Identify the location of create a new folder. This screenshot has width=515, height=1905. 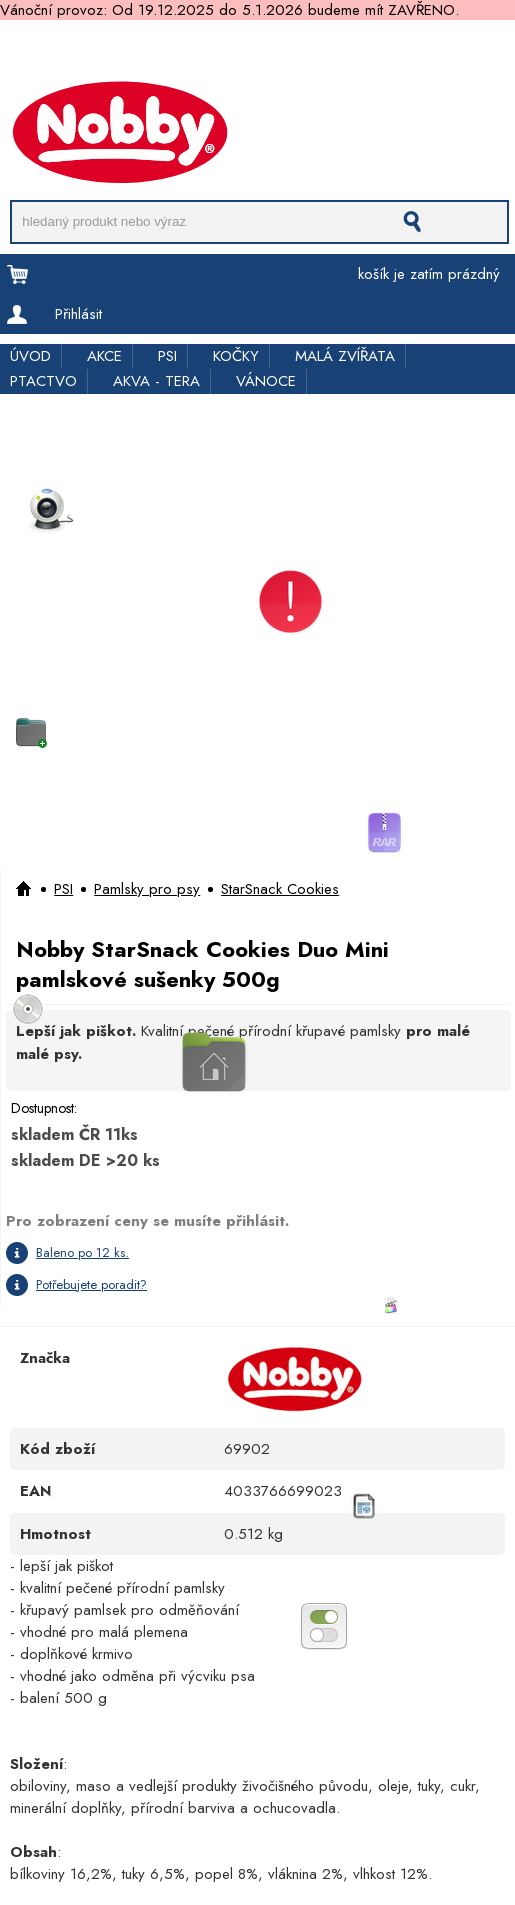
(31, 732).